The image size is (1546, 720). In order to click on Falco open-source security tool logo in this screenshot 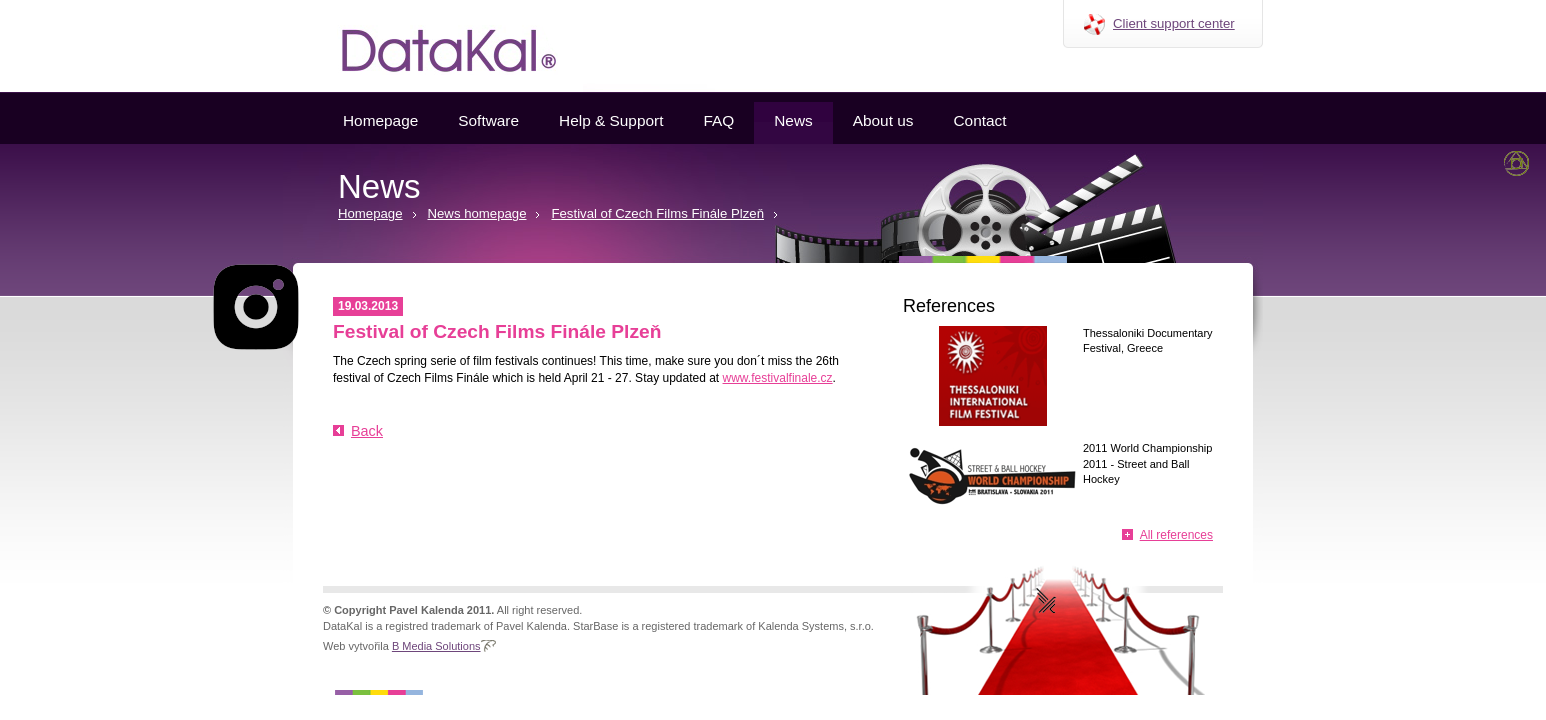, I will do `click(1046, 600)`.